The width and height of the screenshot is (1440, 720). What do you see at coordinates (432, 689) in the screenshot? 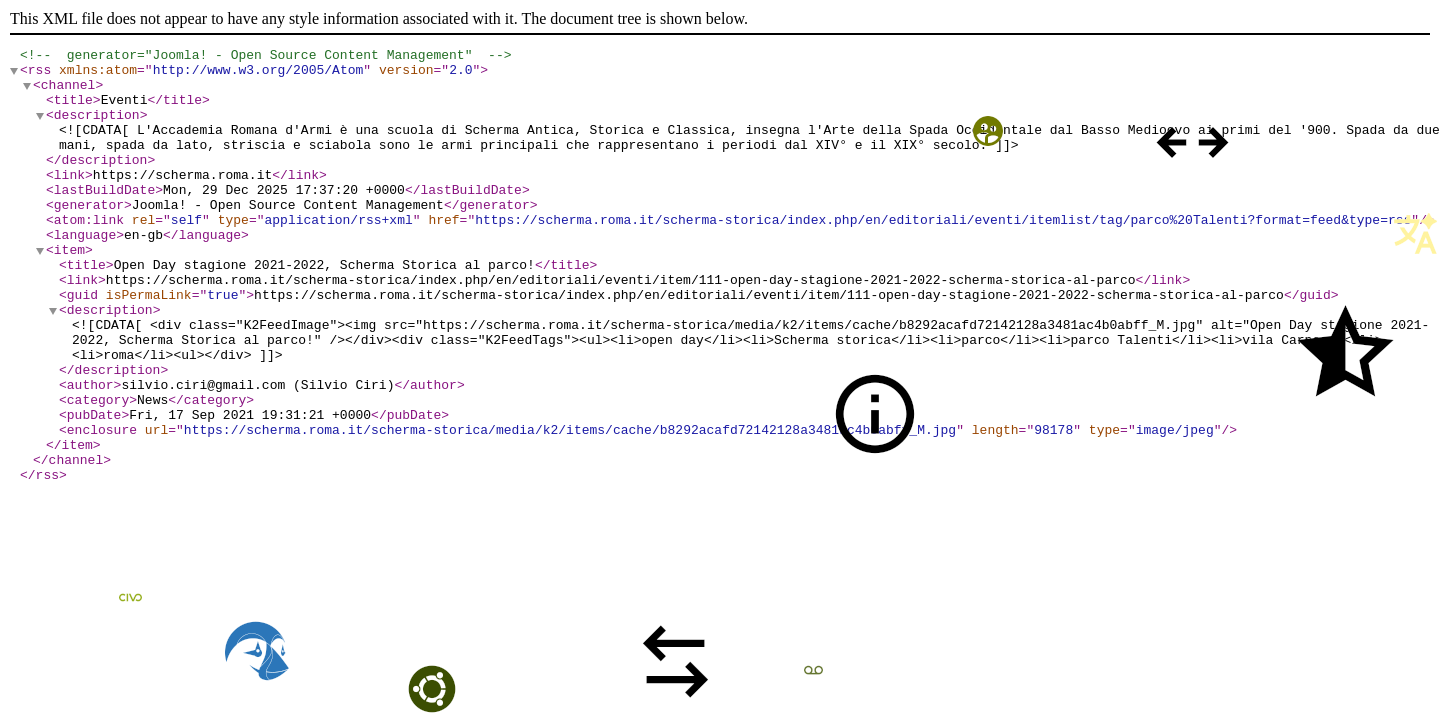
I see `launch ubuntu operating system` at bounding box center [432, 689].